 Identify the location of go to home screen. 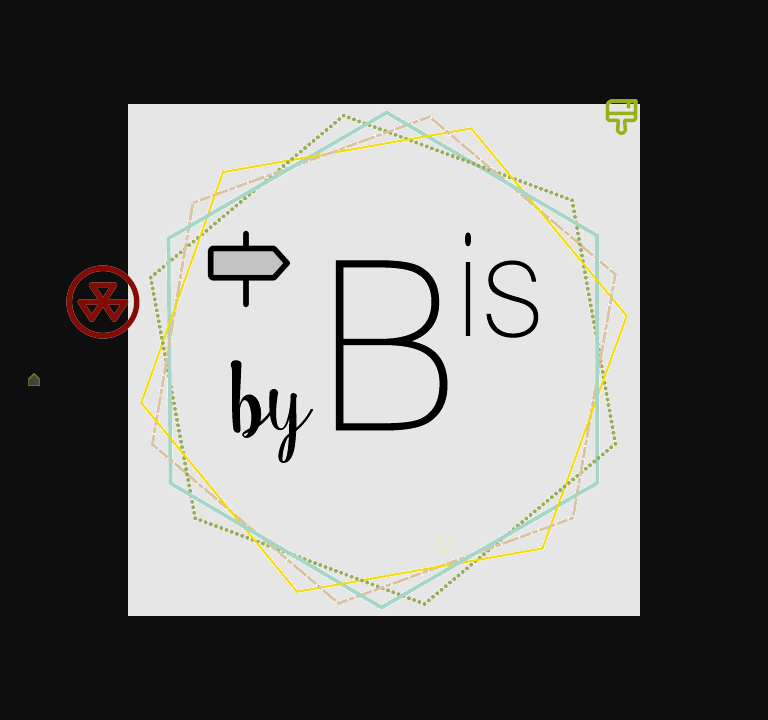
(34, 380).